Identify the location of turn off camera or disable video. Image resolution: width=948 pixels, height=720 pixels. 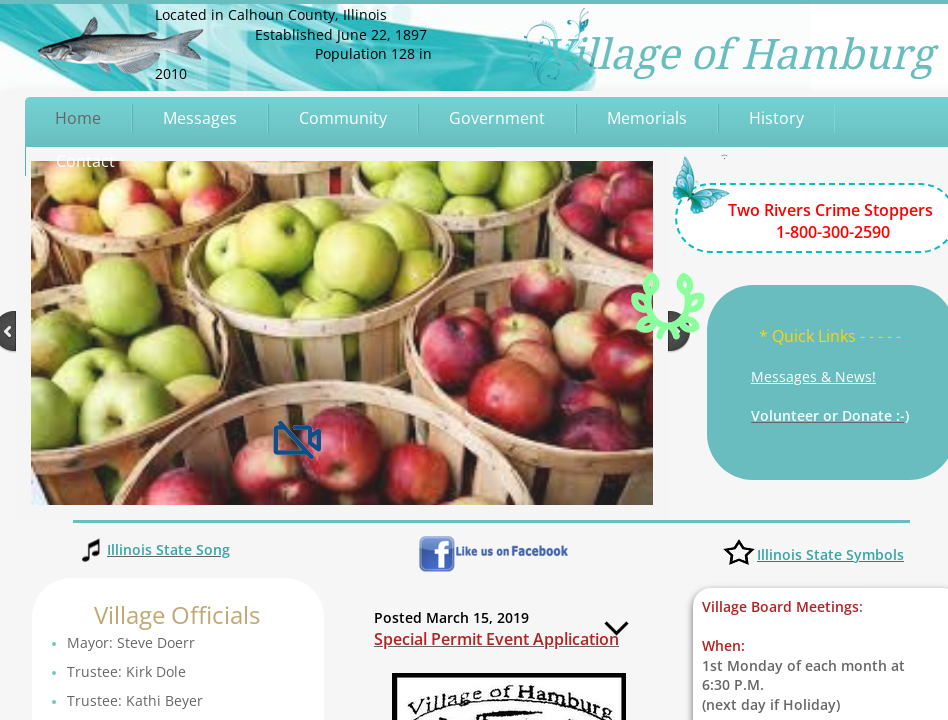
(296, 440).